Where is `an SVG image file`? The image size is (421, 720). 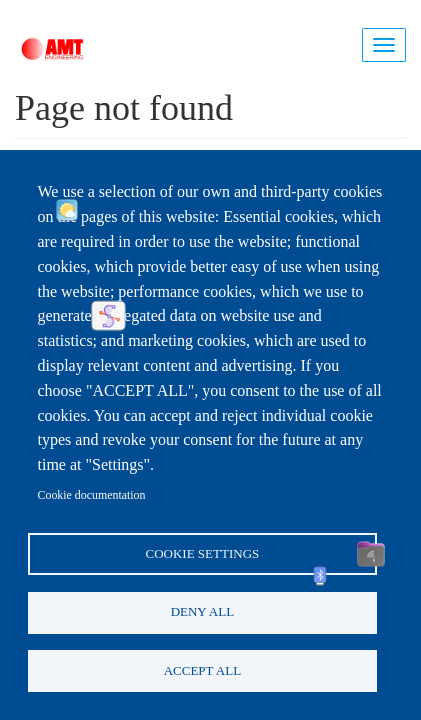 an SVG image file is located at coordinates (108, 314).